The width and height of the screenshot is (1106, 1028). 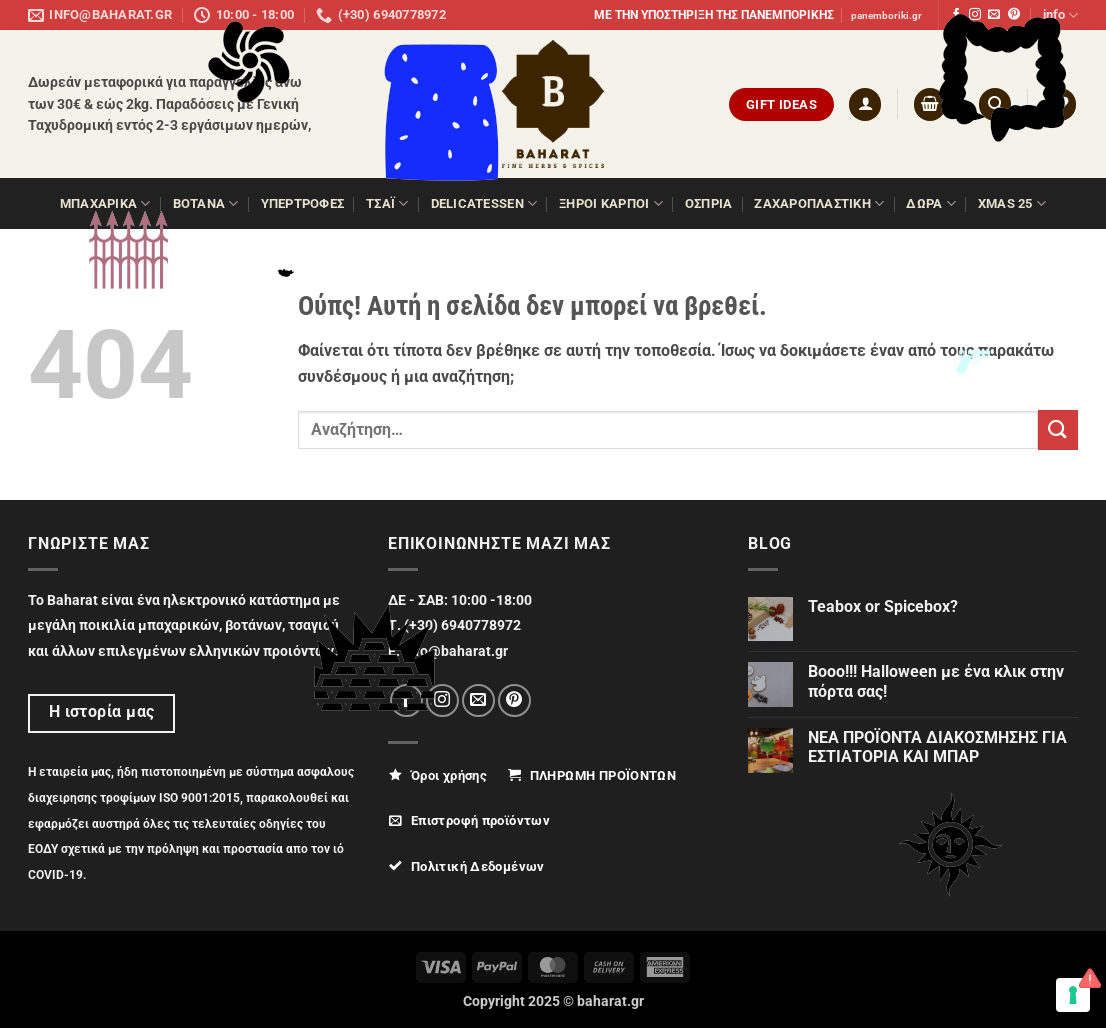 I want to click on select mongolia as your country or region, so click(x=286, y=273).